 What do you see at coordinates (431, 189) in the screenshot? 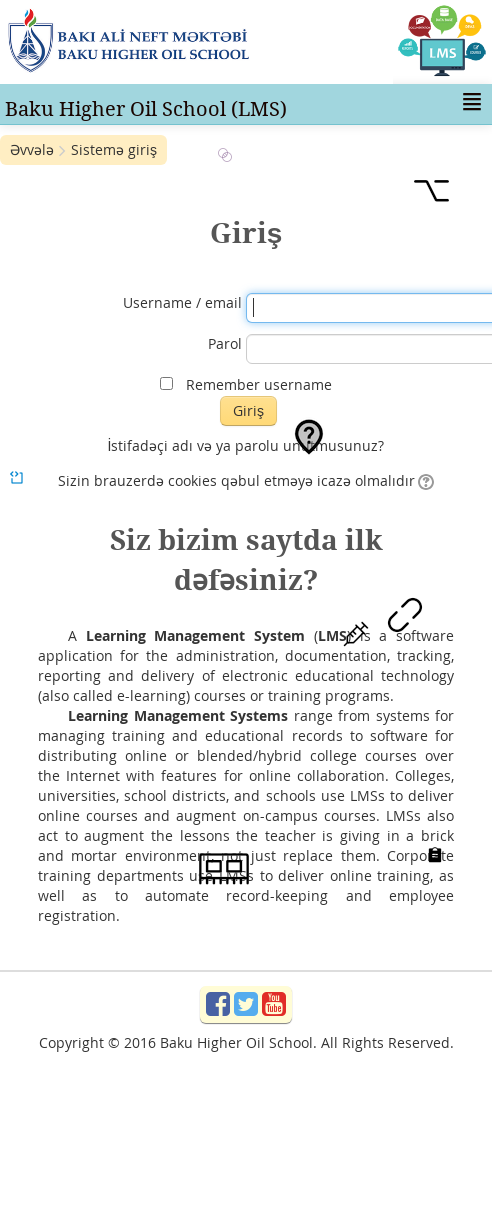
I see `access keyboard or input options` at bounding box center [431, 189].